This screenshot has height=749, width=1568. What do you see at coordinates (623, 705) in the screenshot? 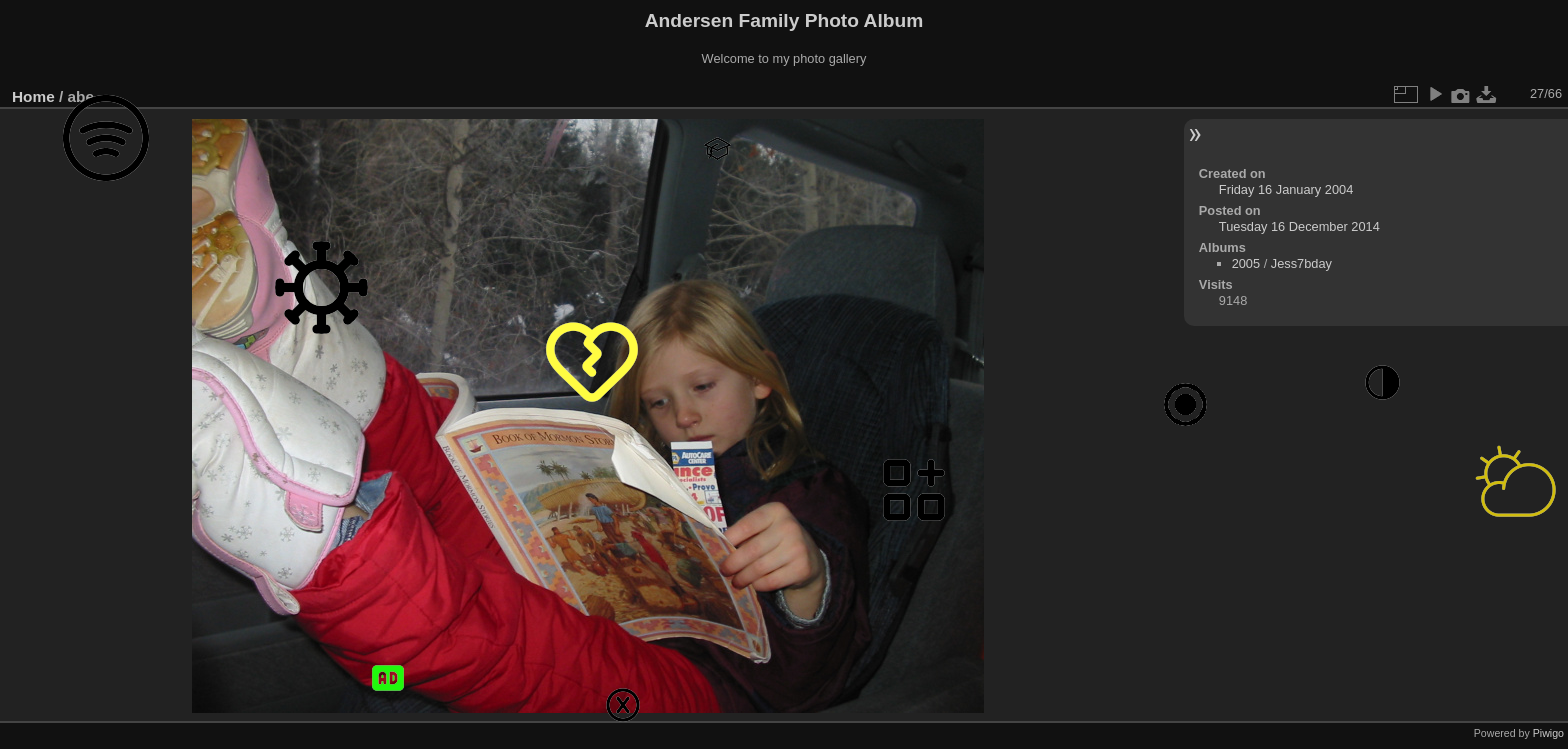
I see `xbox x button indicator` at bounding box center [623, 705].